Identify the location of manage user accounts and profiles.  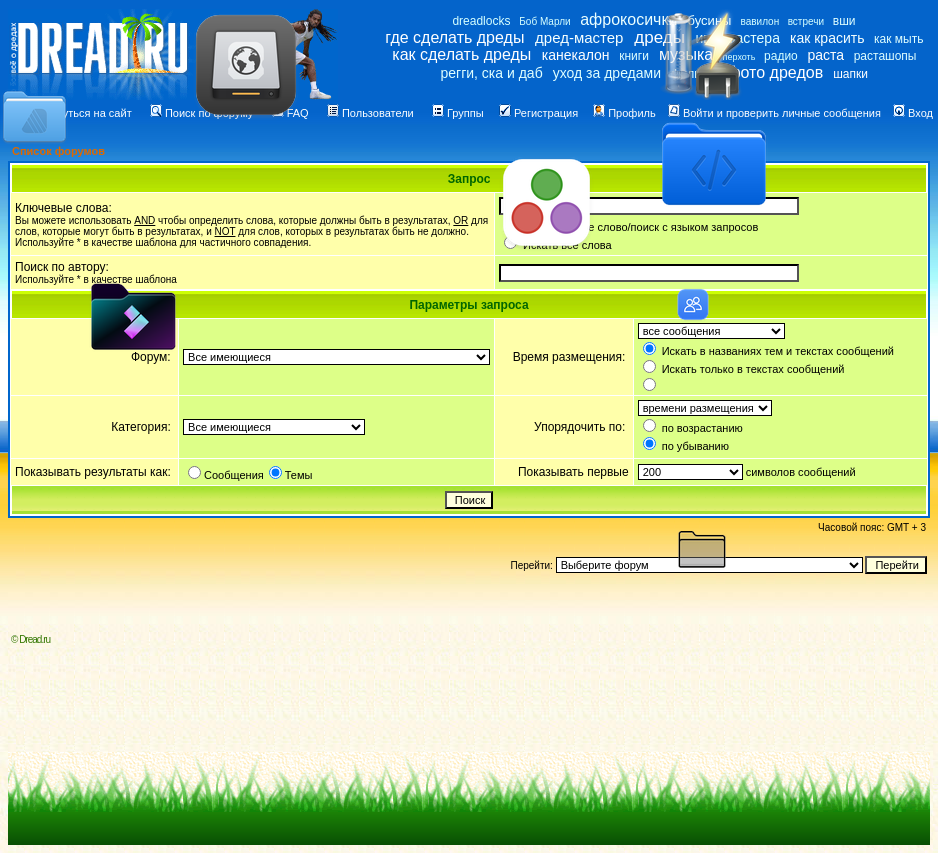
(693, 305).